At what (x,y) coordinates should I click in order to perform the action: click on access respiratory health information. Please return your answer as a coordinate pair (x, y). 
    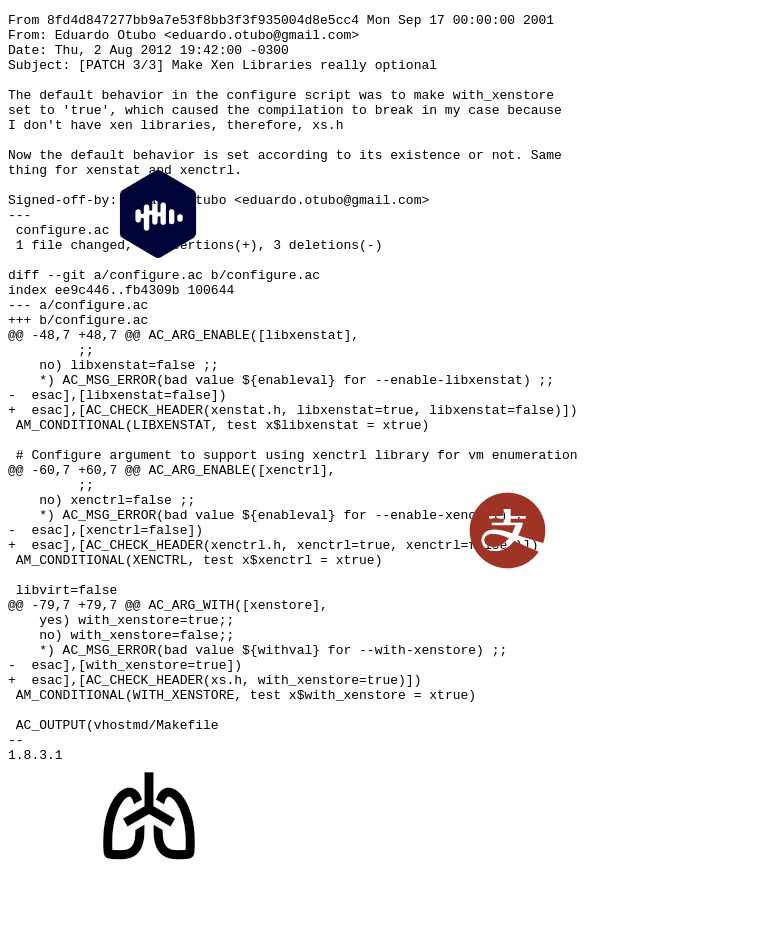
    Looking at the image, I should click on (149, 818).